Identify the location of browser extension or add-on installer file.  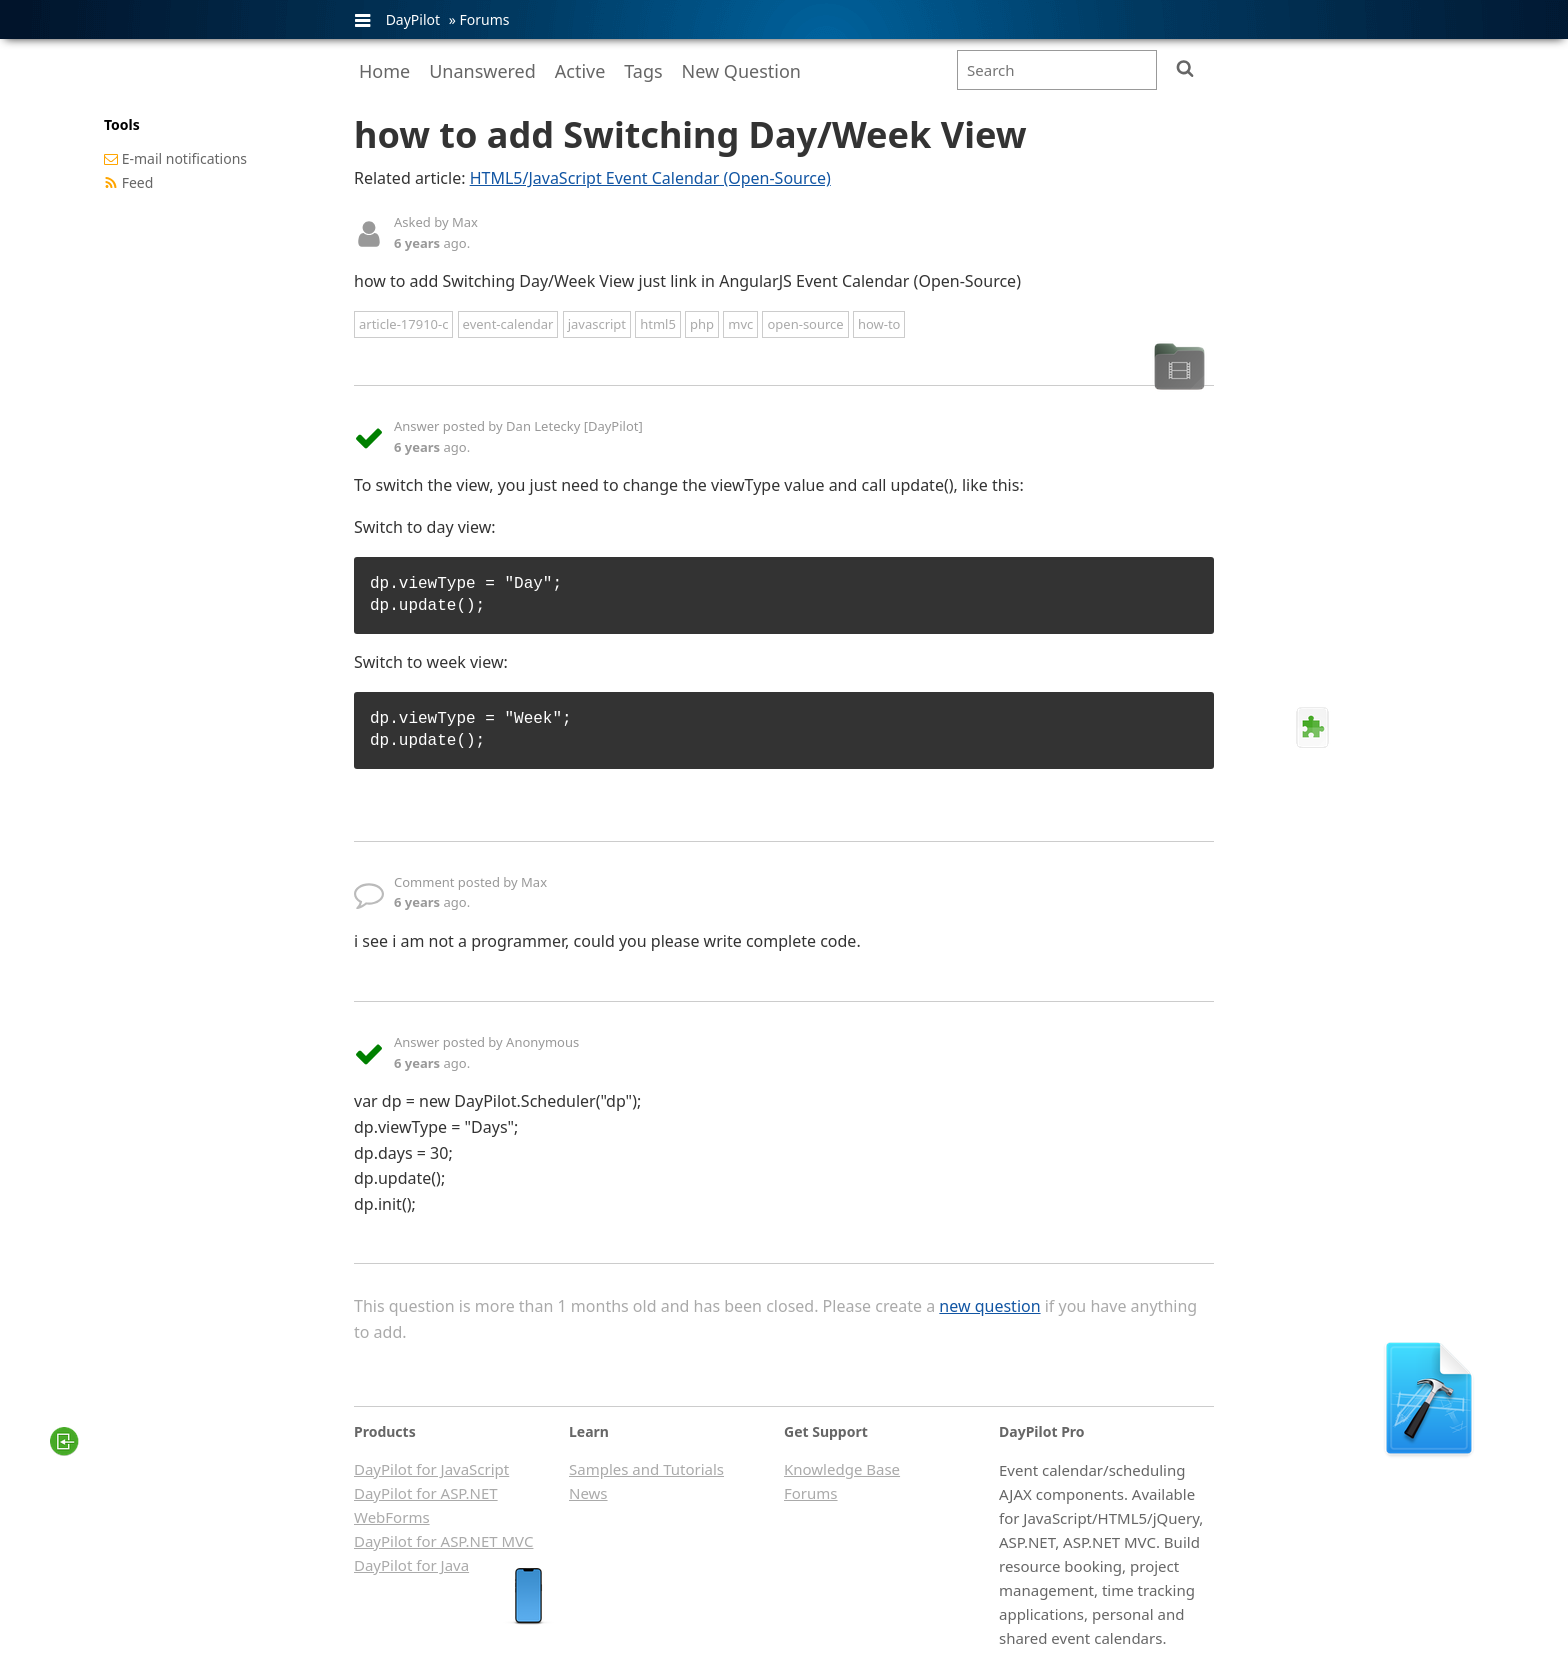
(1312, 727).